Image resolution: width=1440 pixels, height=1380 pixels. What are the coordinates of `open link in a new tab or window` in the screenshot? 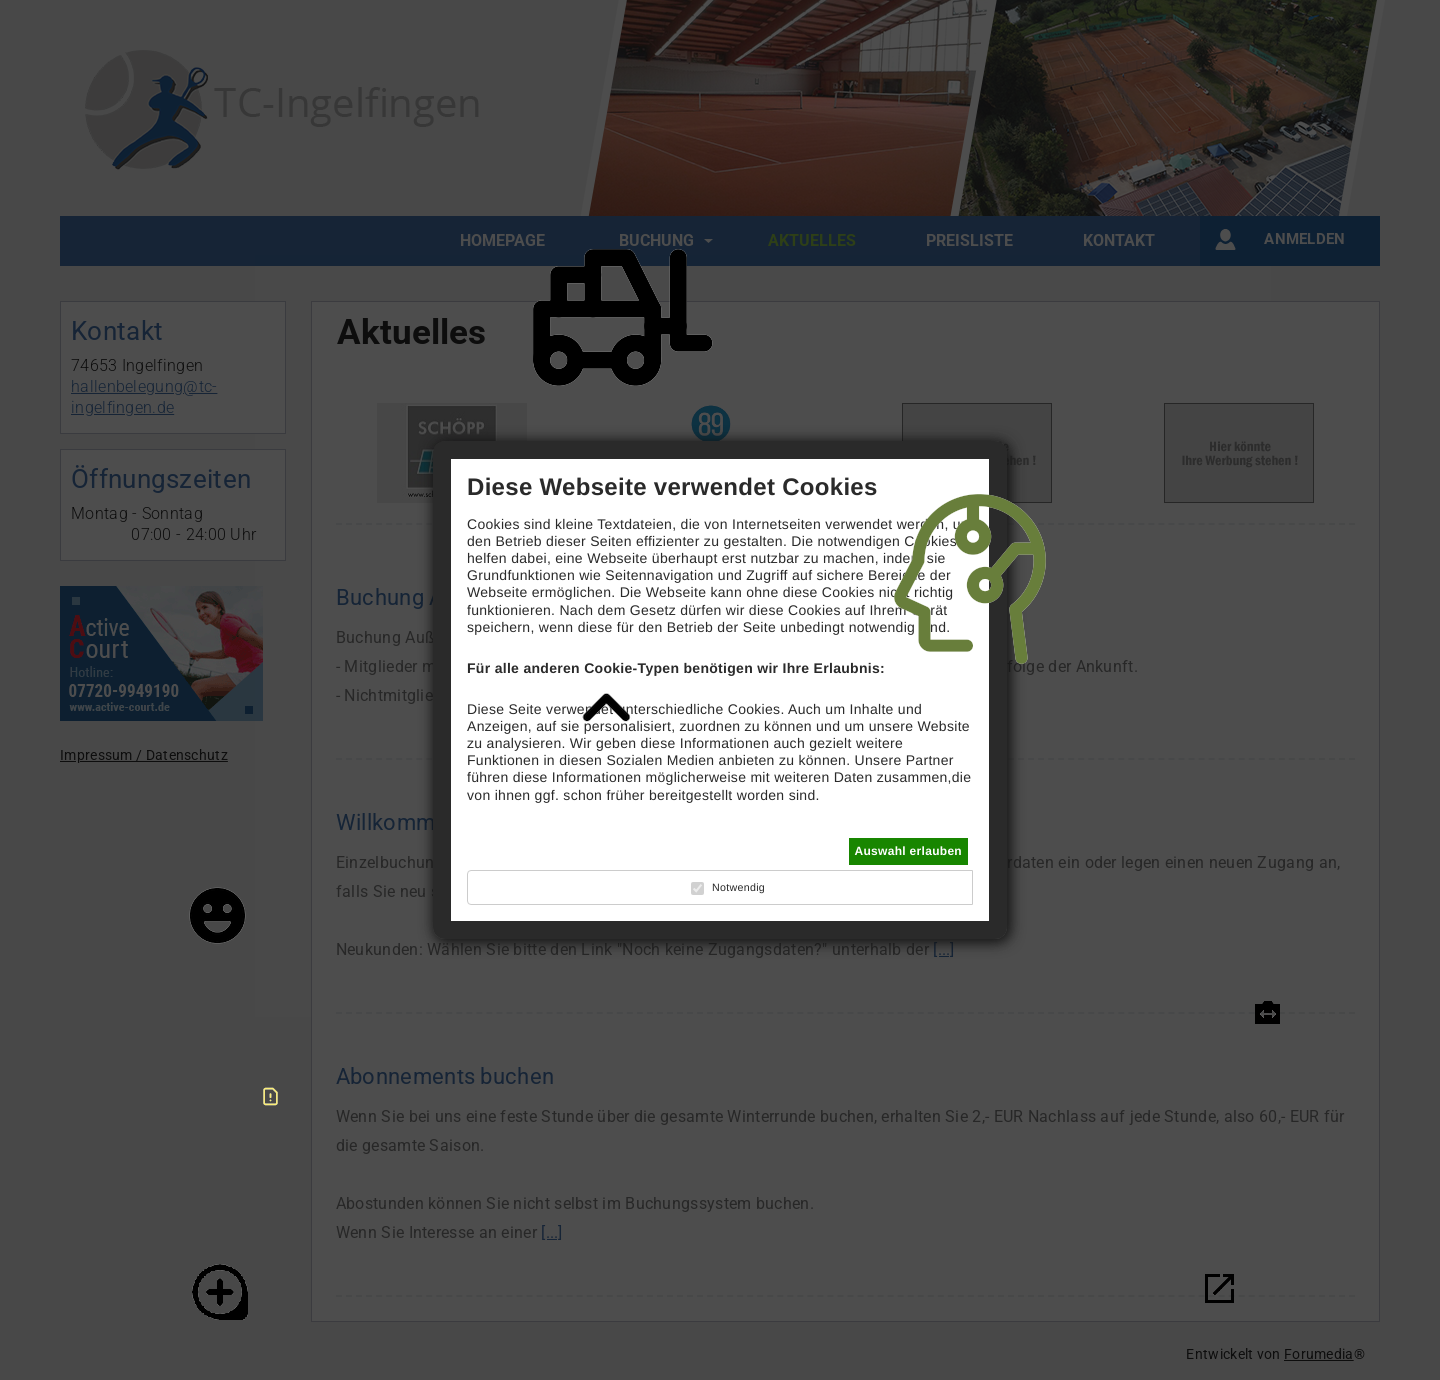 It's located at (1219, 1288).